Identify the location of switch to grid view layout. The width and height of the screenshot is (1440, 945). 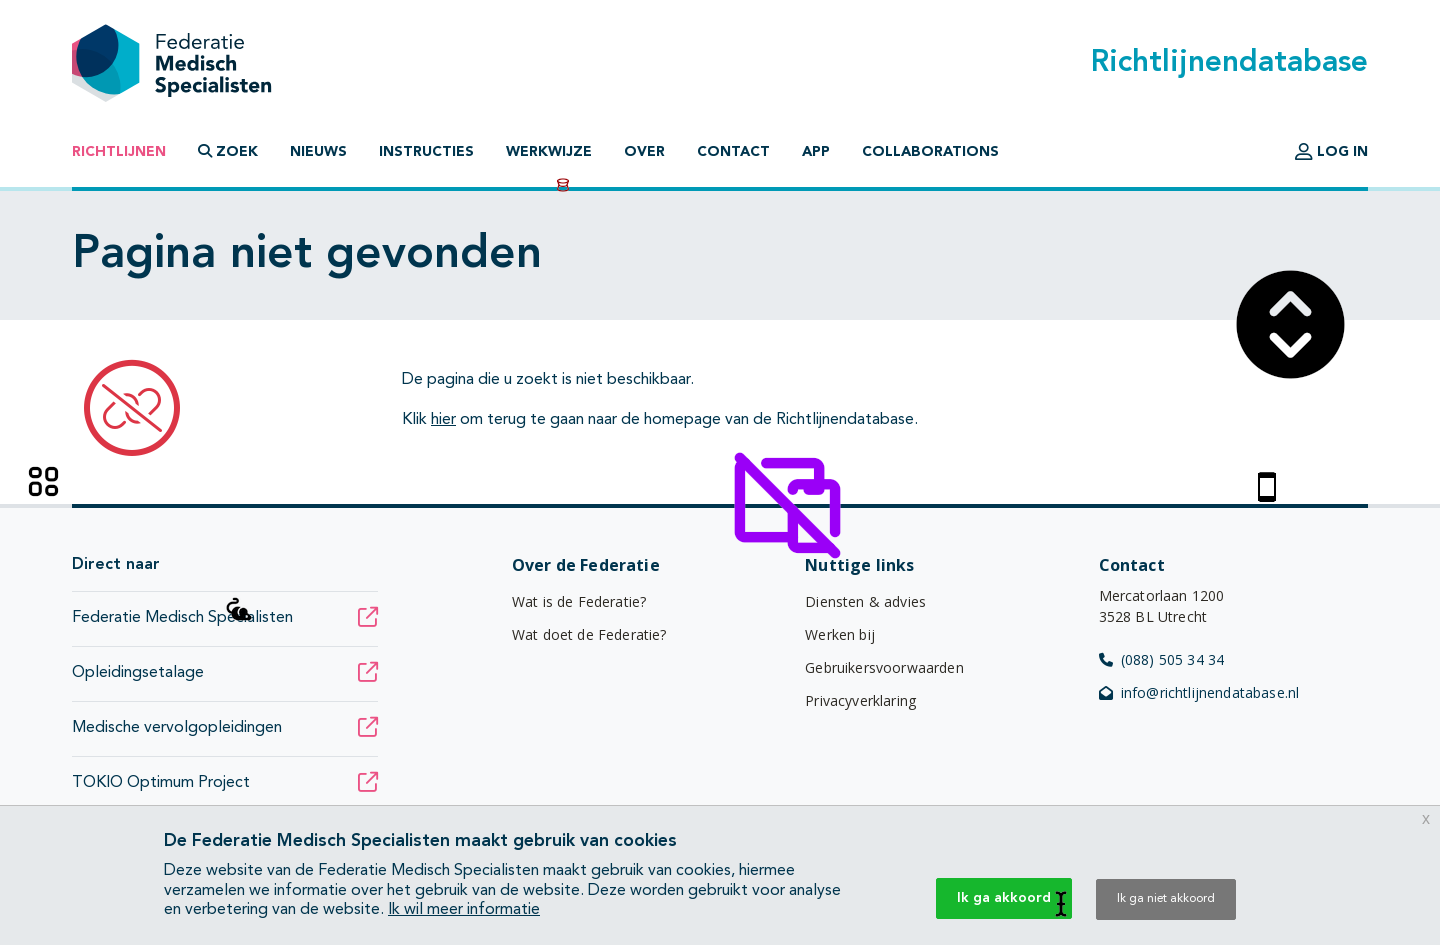
(43, 481).